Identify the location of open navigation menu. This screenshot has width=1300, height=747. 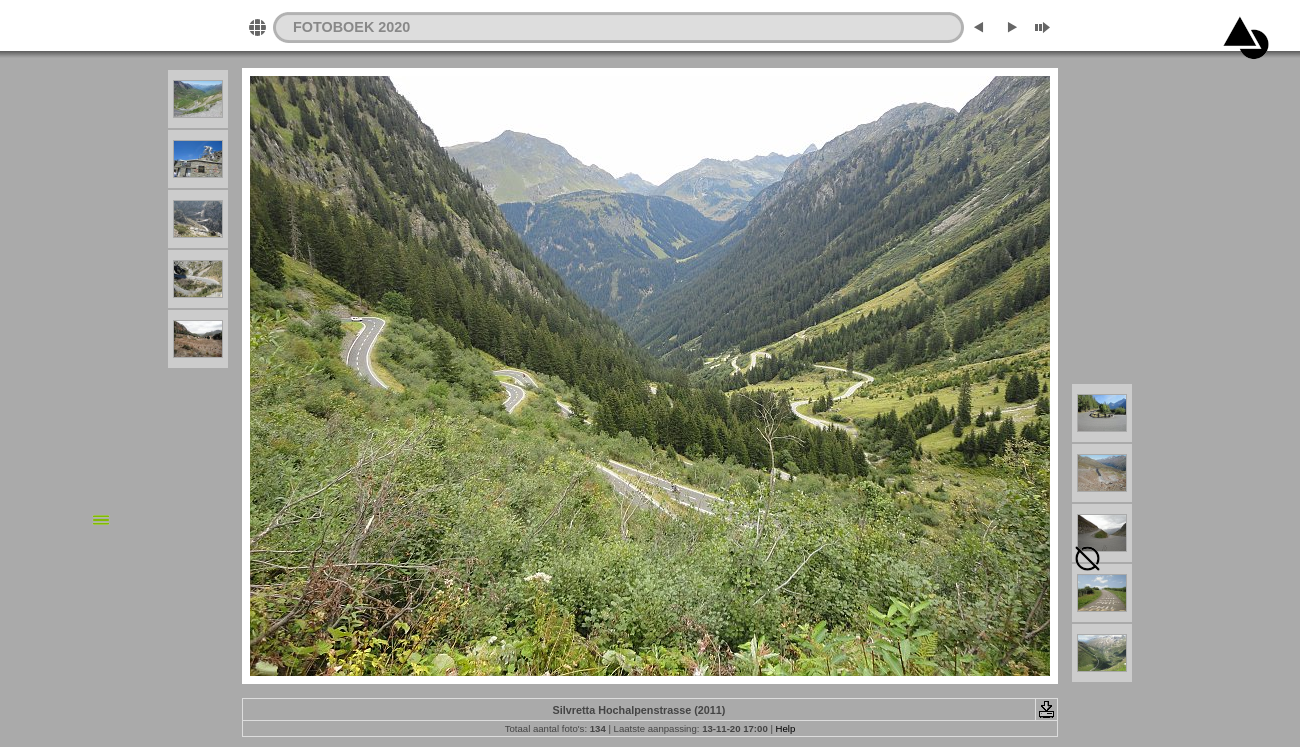
(101, 520).